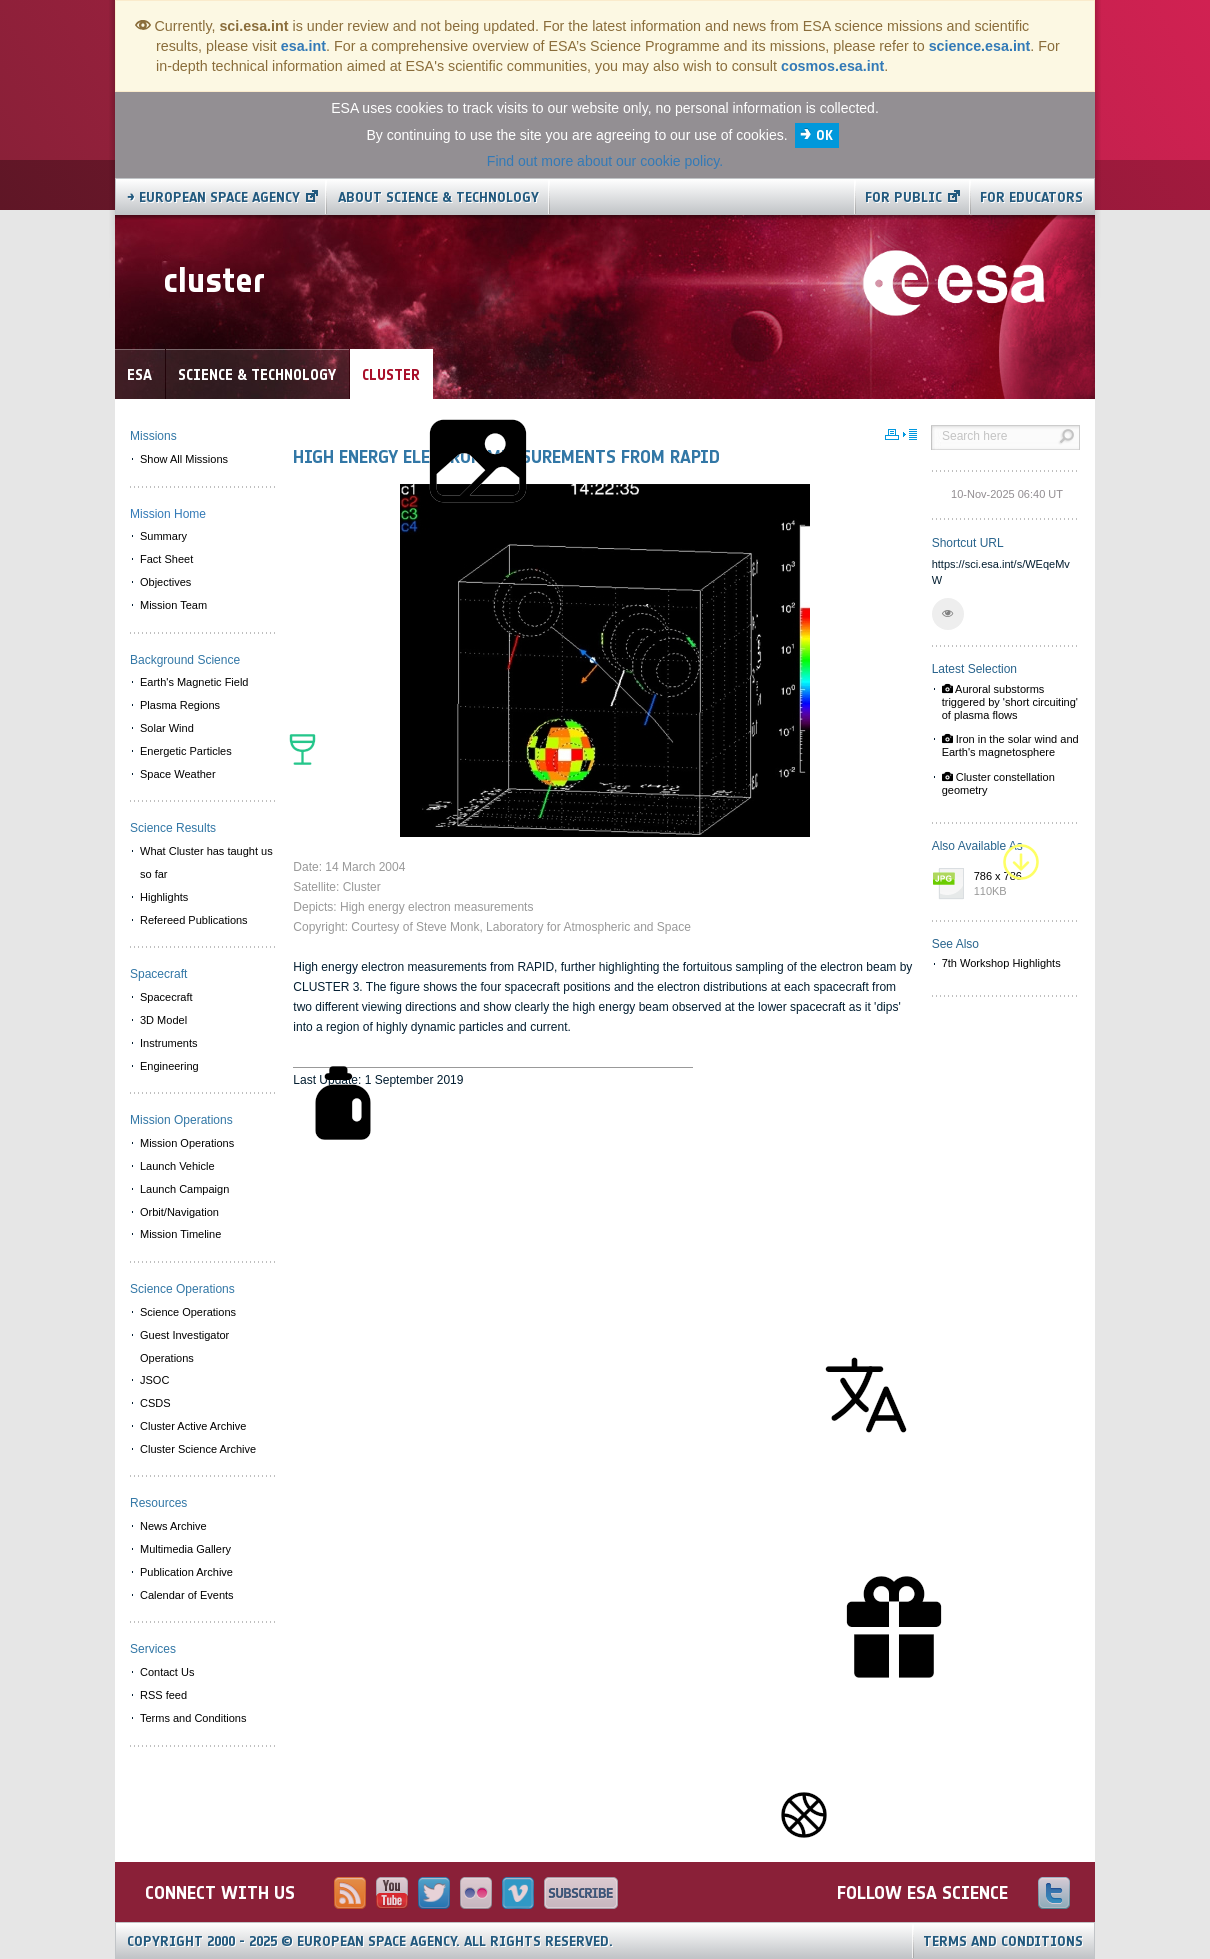  I want to click on browse wine selection or menu, so click(302, 749).